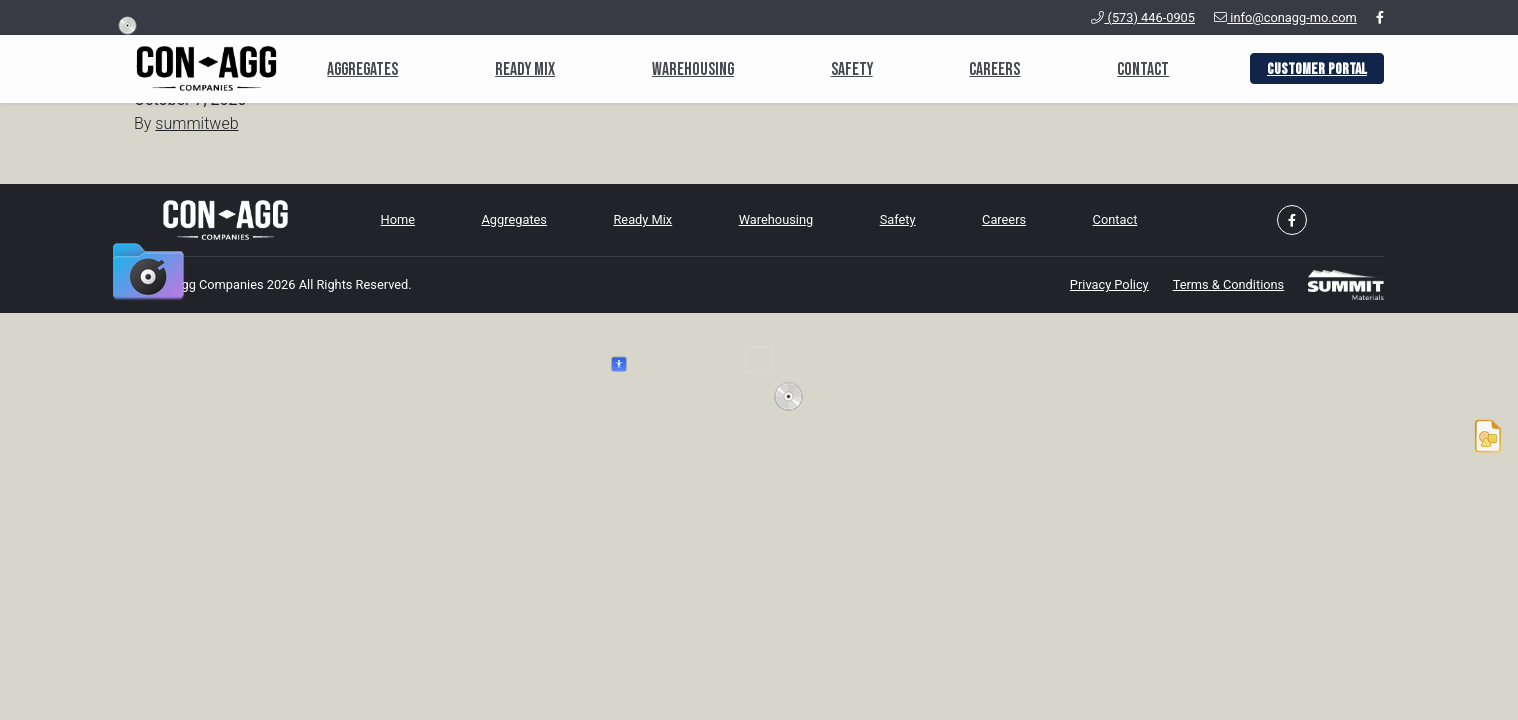 The image size is (1518, 720). What do you see at coordinates (1488, 436) in the screenshot?
I see `a libreoffice draw document file` at bounding box center [1488, 436].